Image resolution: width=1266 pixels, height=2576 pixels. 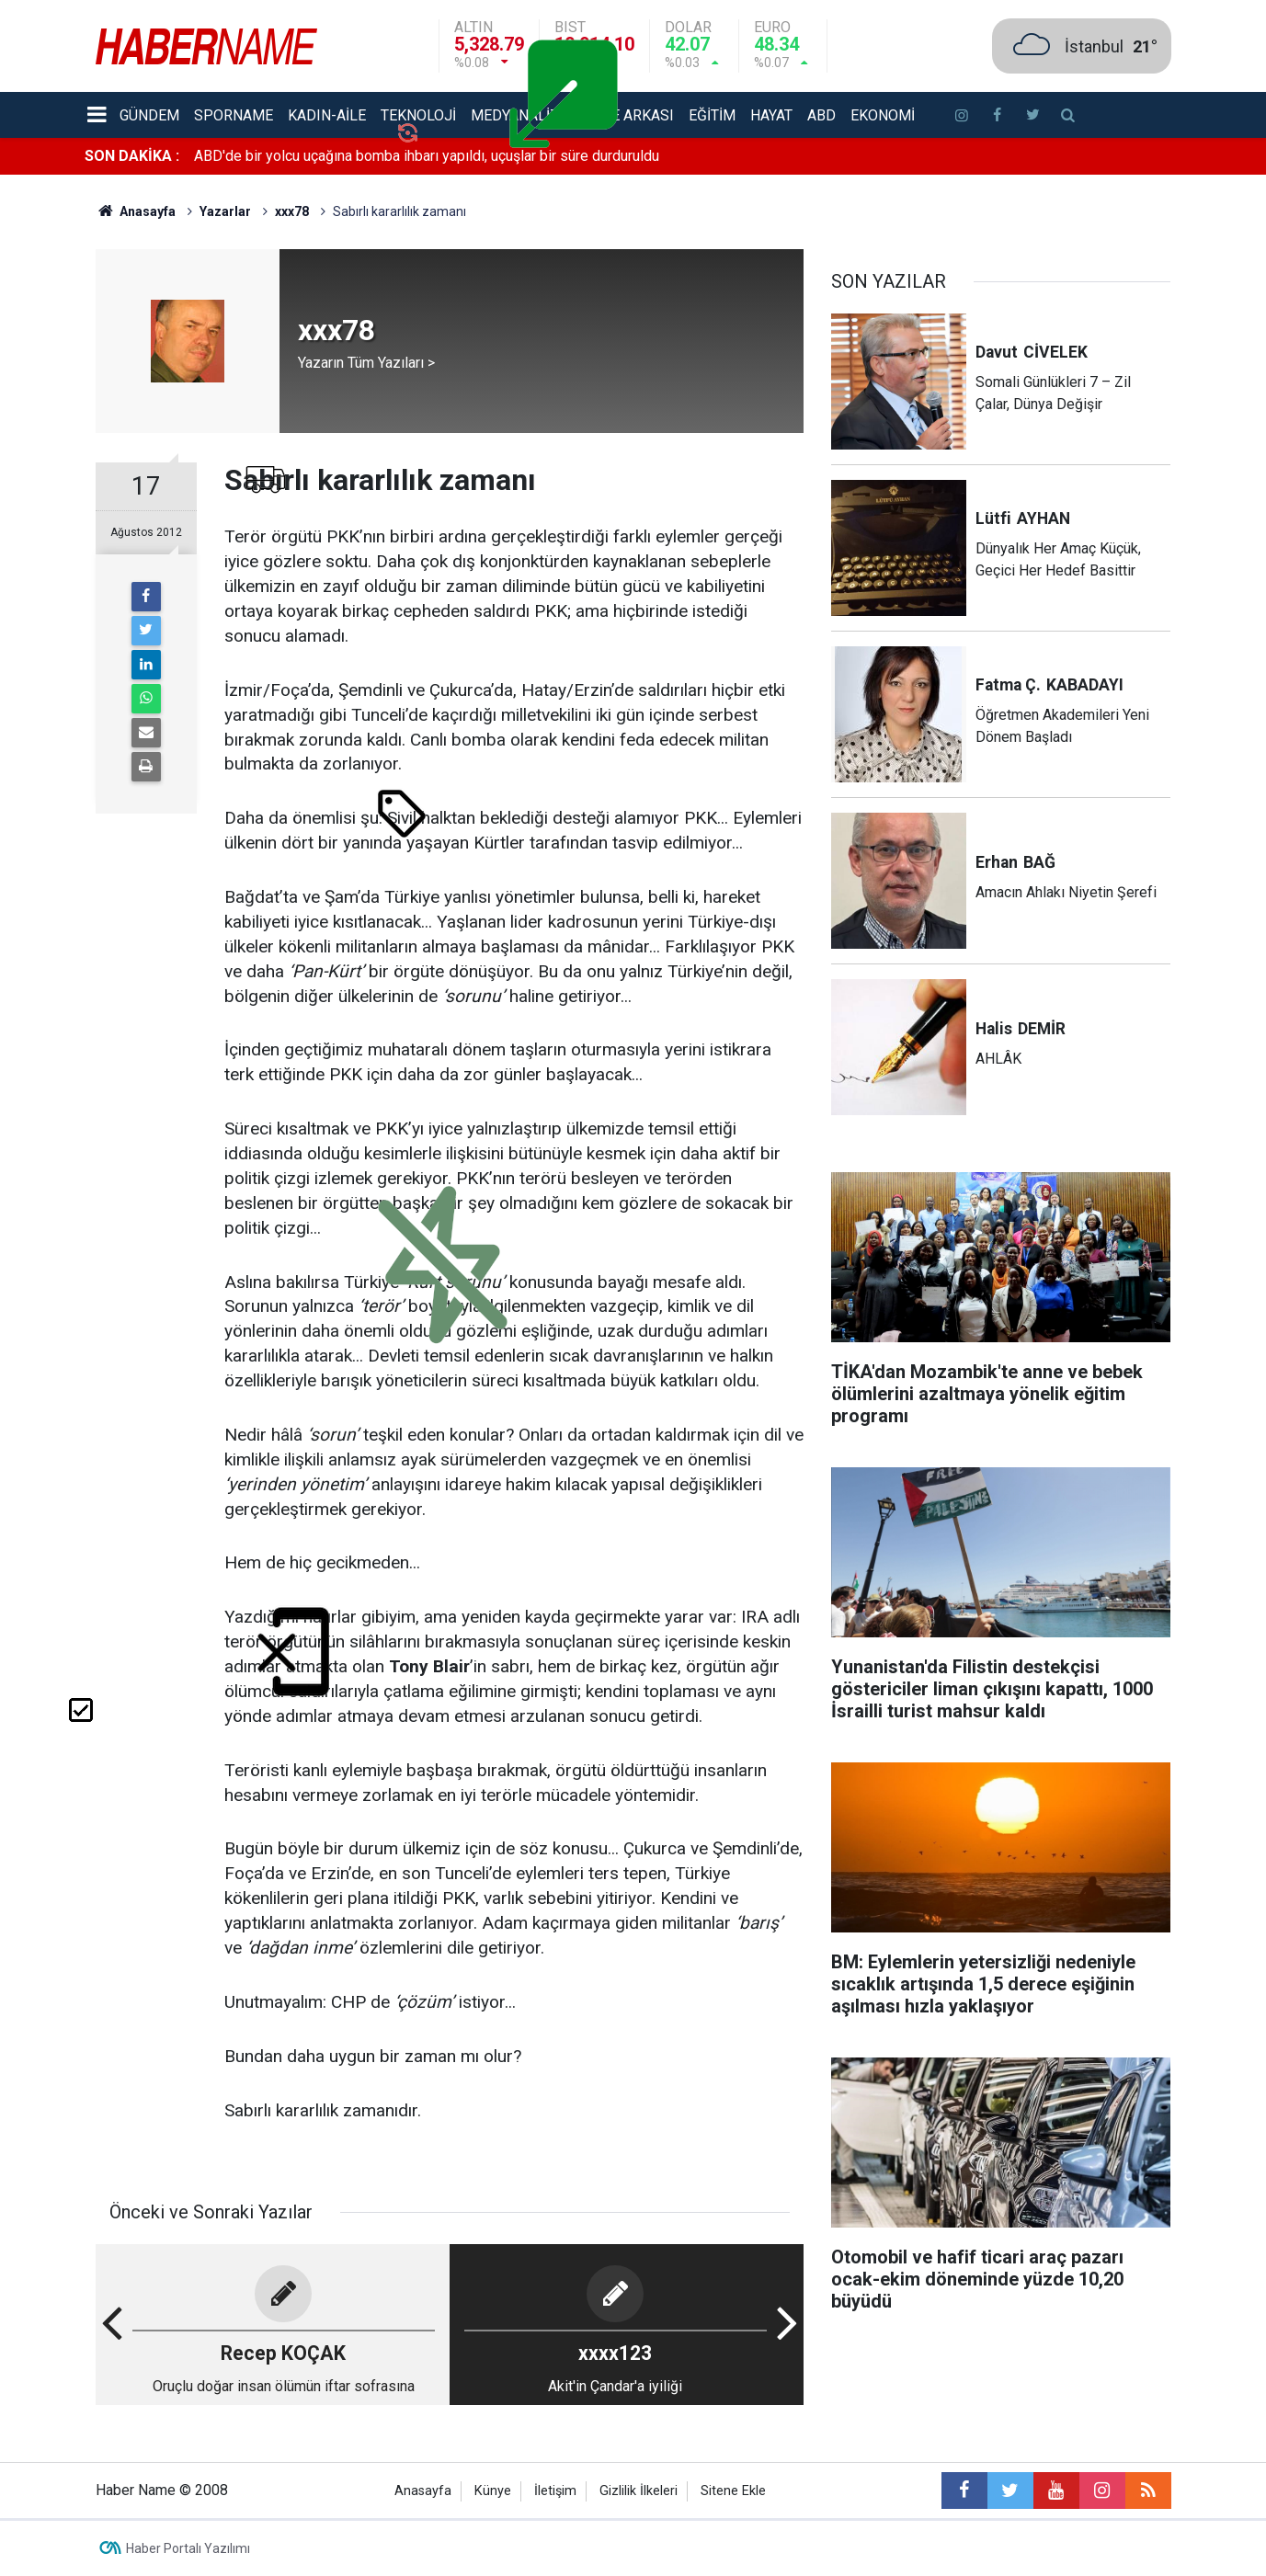 What do you see at coordinates (81, 1710) in the screenshot?
I see `select or confirm an option` at bounding box center [81, 1710].